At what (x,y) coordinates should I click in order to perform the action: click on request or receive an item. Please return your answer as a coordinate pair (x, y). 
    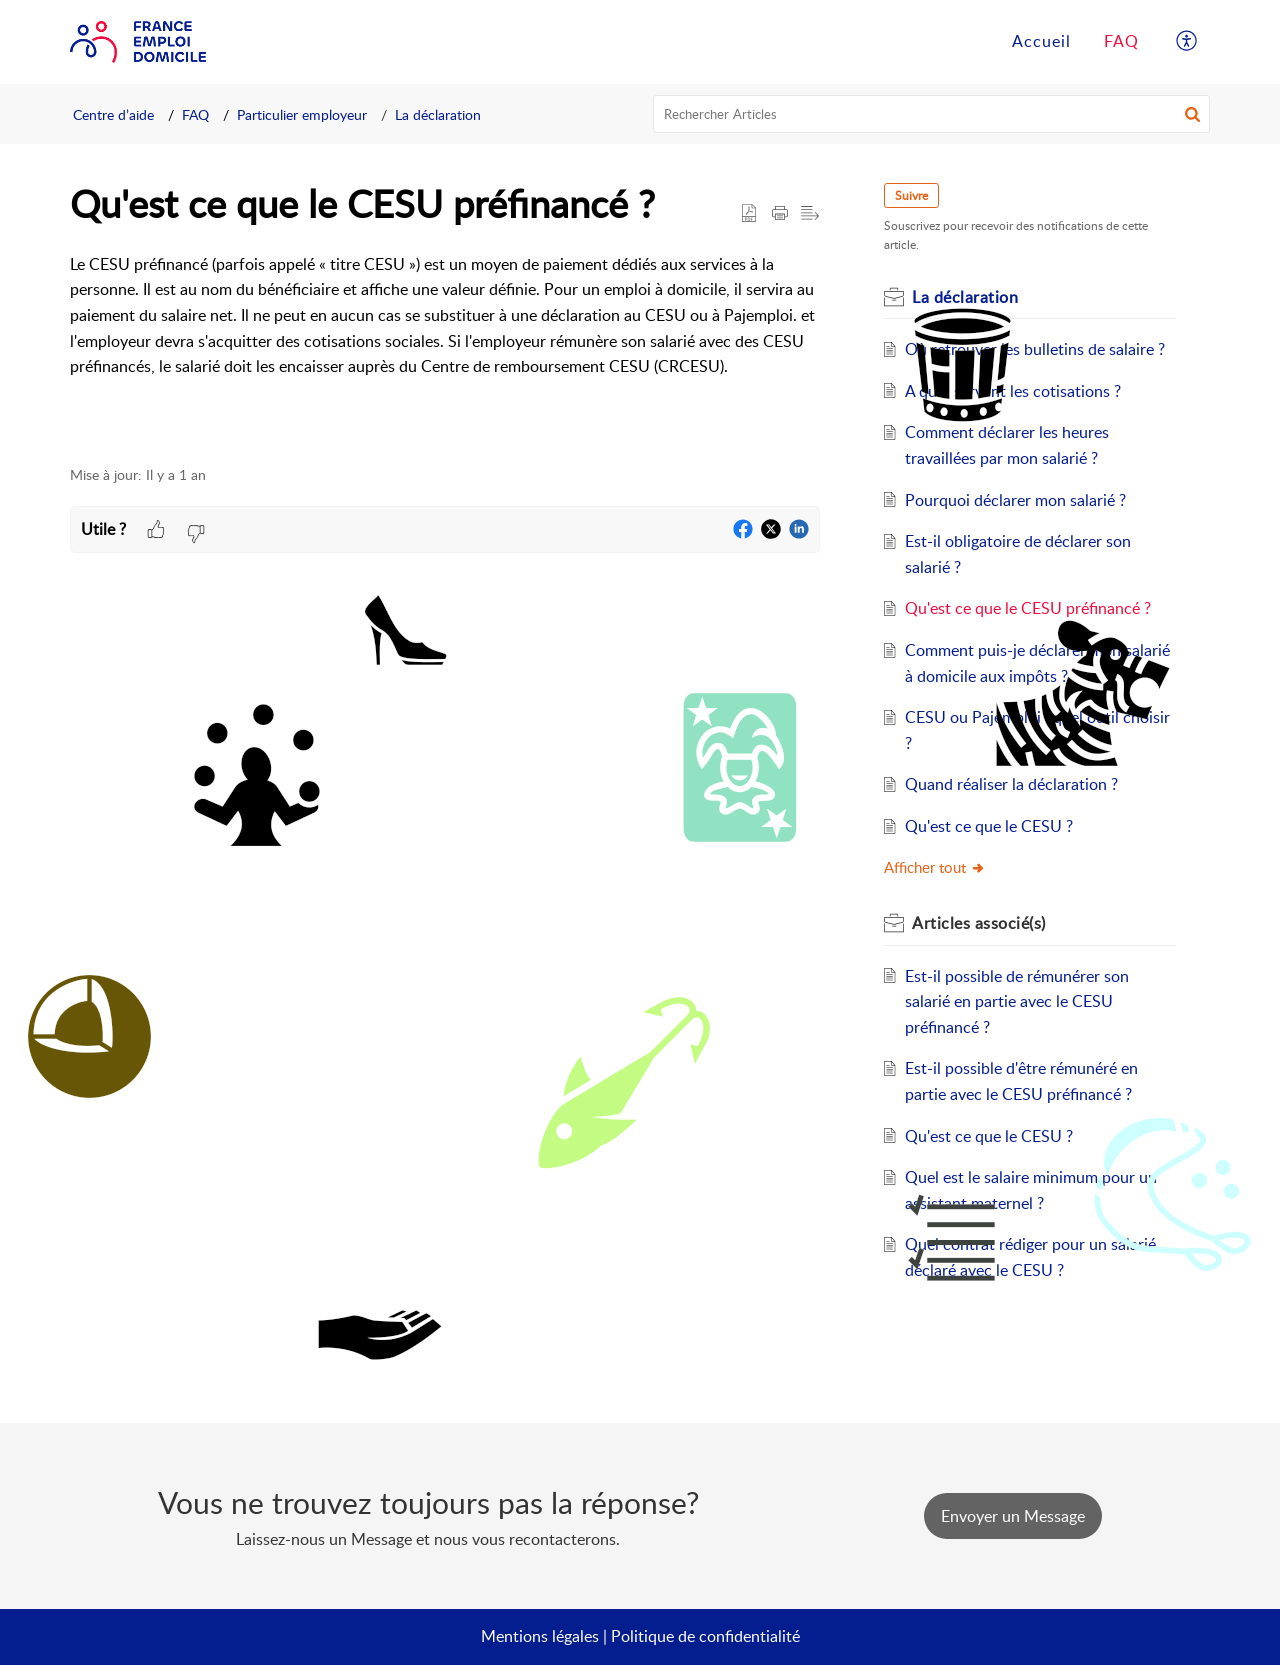
    Looking at the image, I should click on (380, 1335).